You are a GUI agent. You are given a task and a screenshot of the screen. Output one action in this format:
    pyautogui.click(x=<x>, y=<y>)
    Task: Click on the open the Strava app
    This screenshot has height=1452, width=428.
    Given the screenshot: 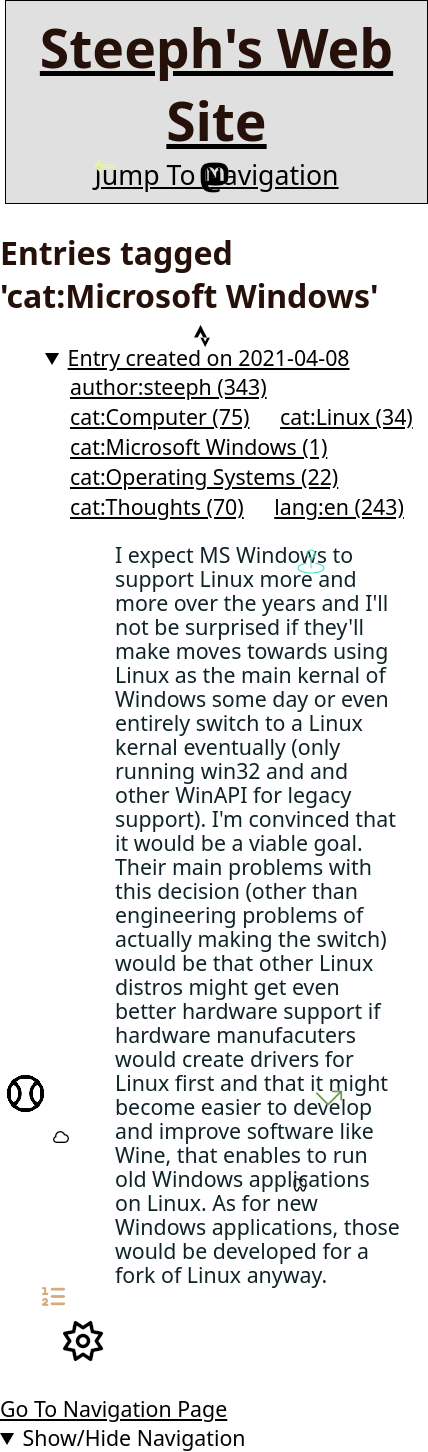 What is the action you would take?
    pyautogui.click(x=202, y=336)
    